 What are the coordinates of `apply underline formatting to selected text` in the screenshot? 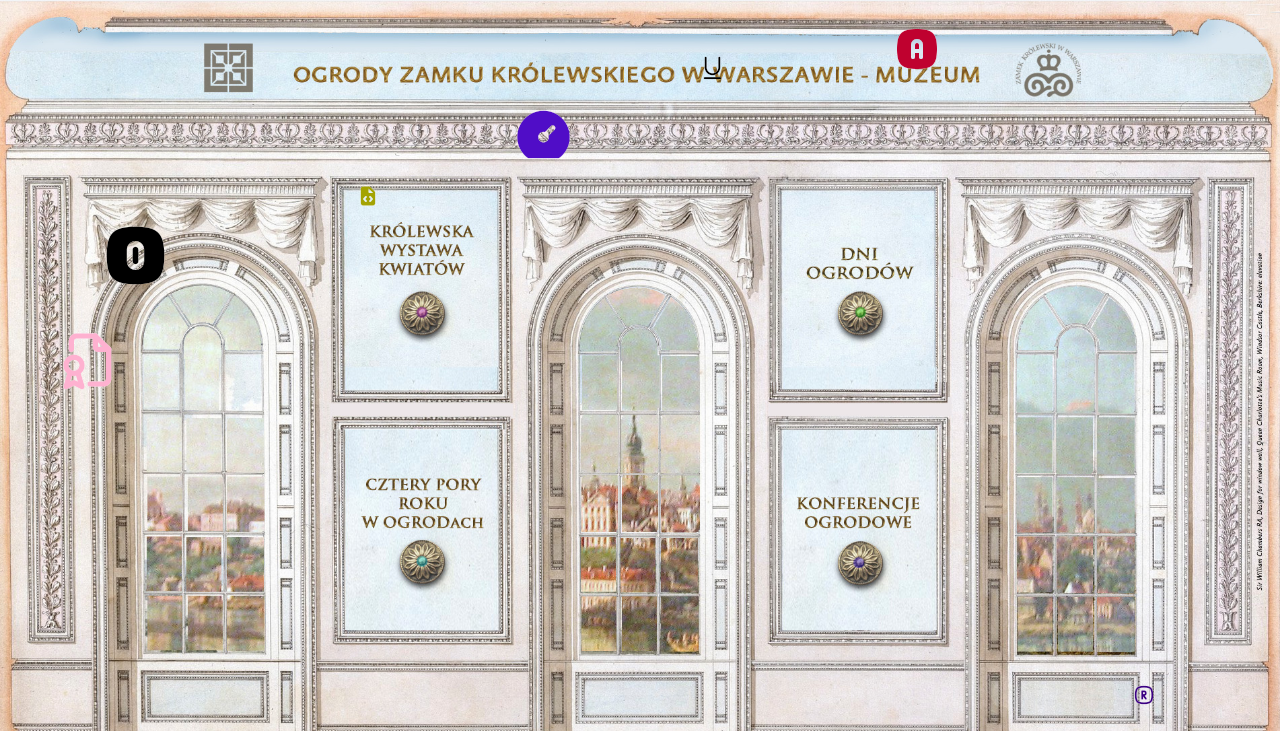 It's located at (712, 66).